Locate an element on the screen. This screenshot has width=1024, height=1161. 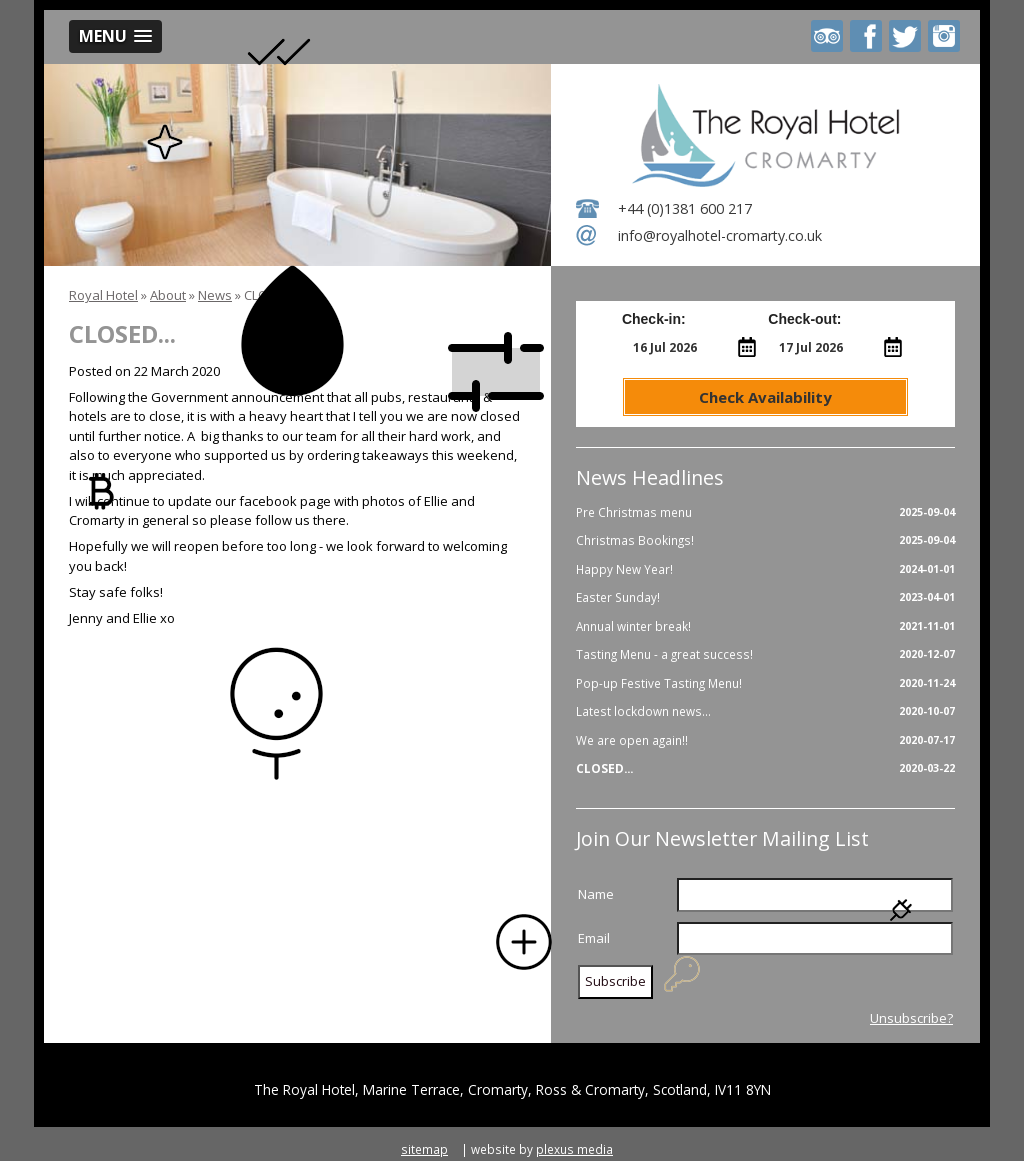
access golf-related features or sports content is located at coordinates (276, 711).